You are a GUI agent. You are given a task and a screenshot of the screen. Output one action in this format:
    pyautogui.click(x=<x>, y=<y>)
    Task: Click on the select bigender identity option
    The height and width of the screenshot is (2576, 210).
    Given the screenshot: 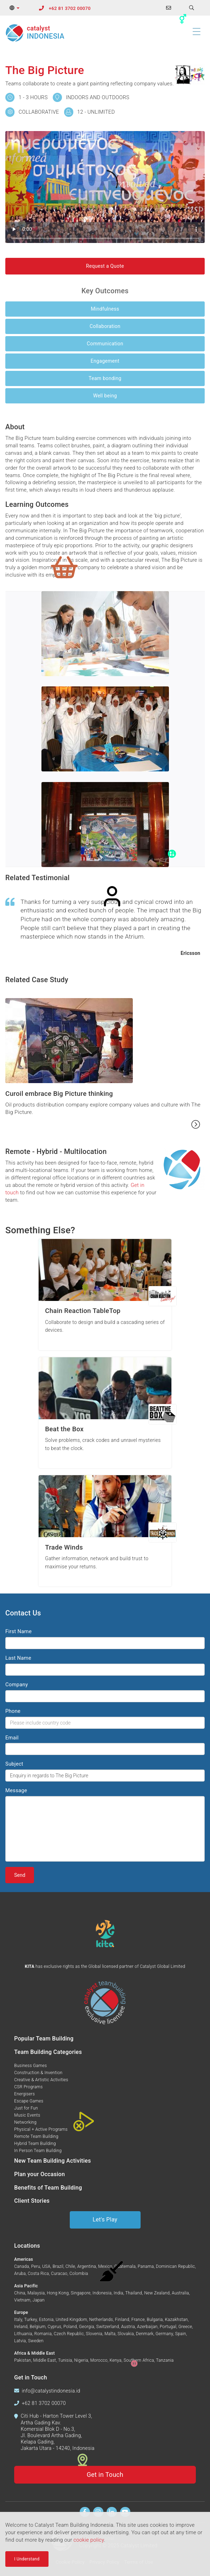 What is the action you would take?
    pyautogui.click(x=182, y=19)
    